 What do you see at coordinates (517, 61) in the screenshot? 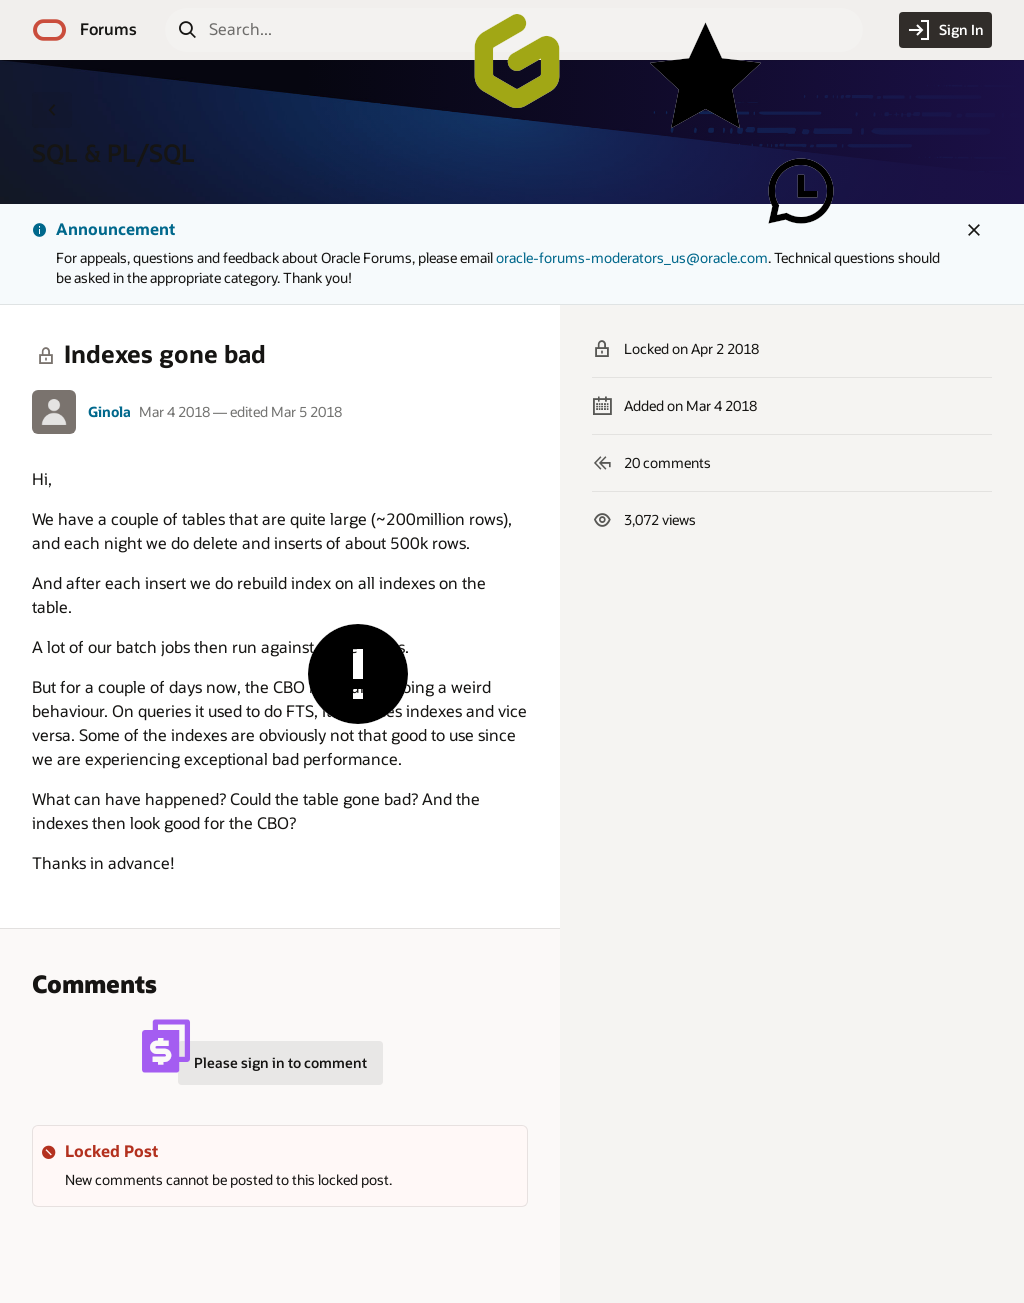
I see `open gitpod cloud development environment` at bounding box center [517, 61].